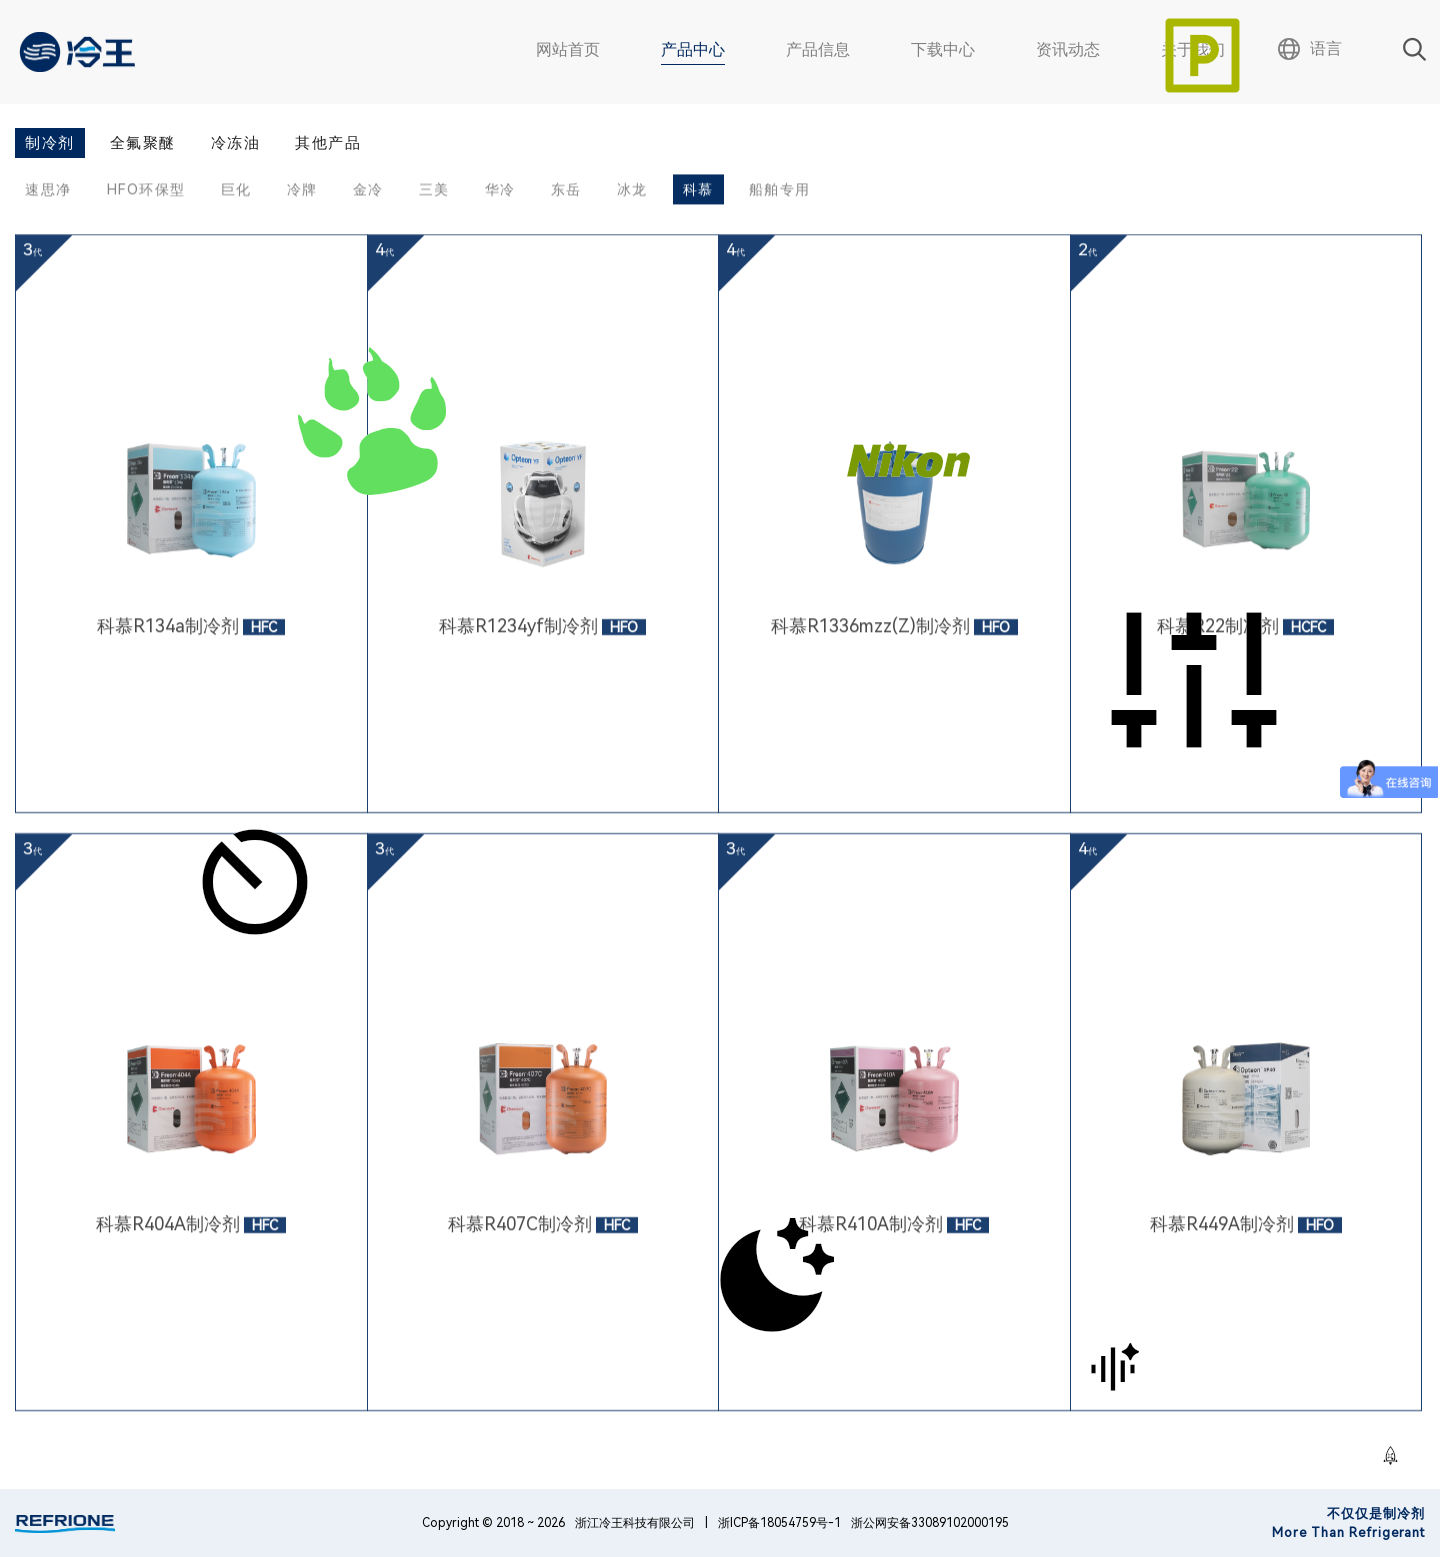 The width and height of the screenshot is (1440, 1557). I want to click on enable dark mode or night theme, so click(772, 1280).